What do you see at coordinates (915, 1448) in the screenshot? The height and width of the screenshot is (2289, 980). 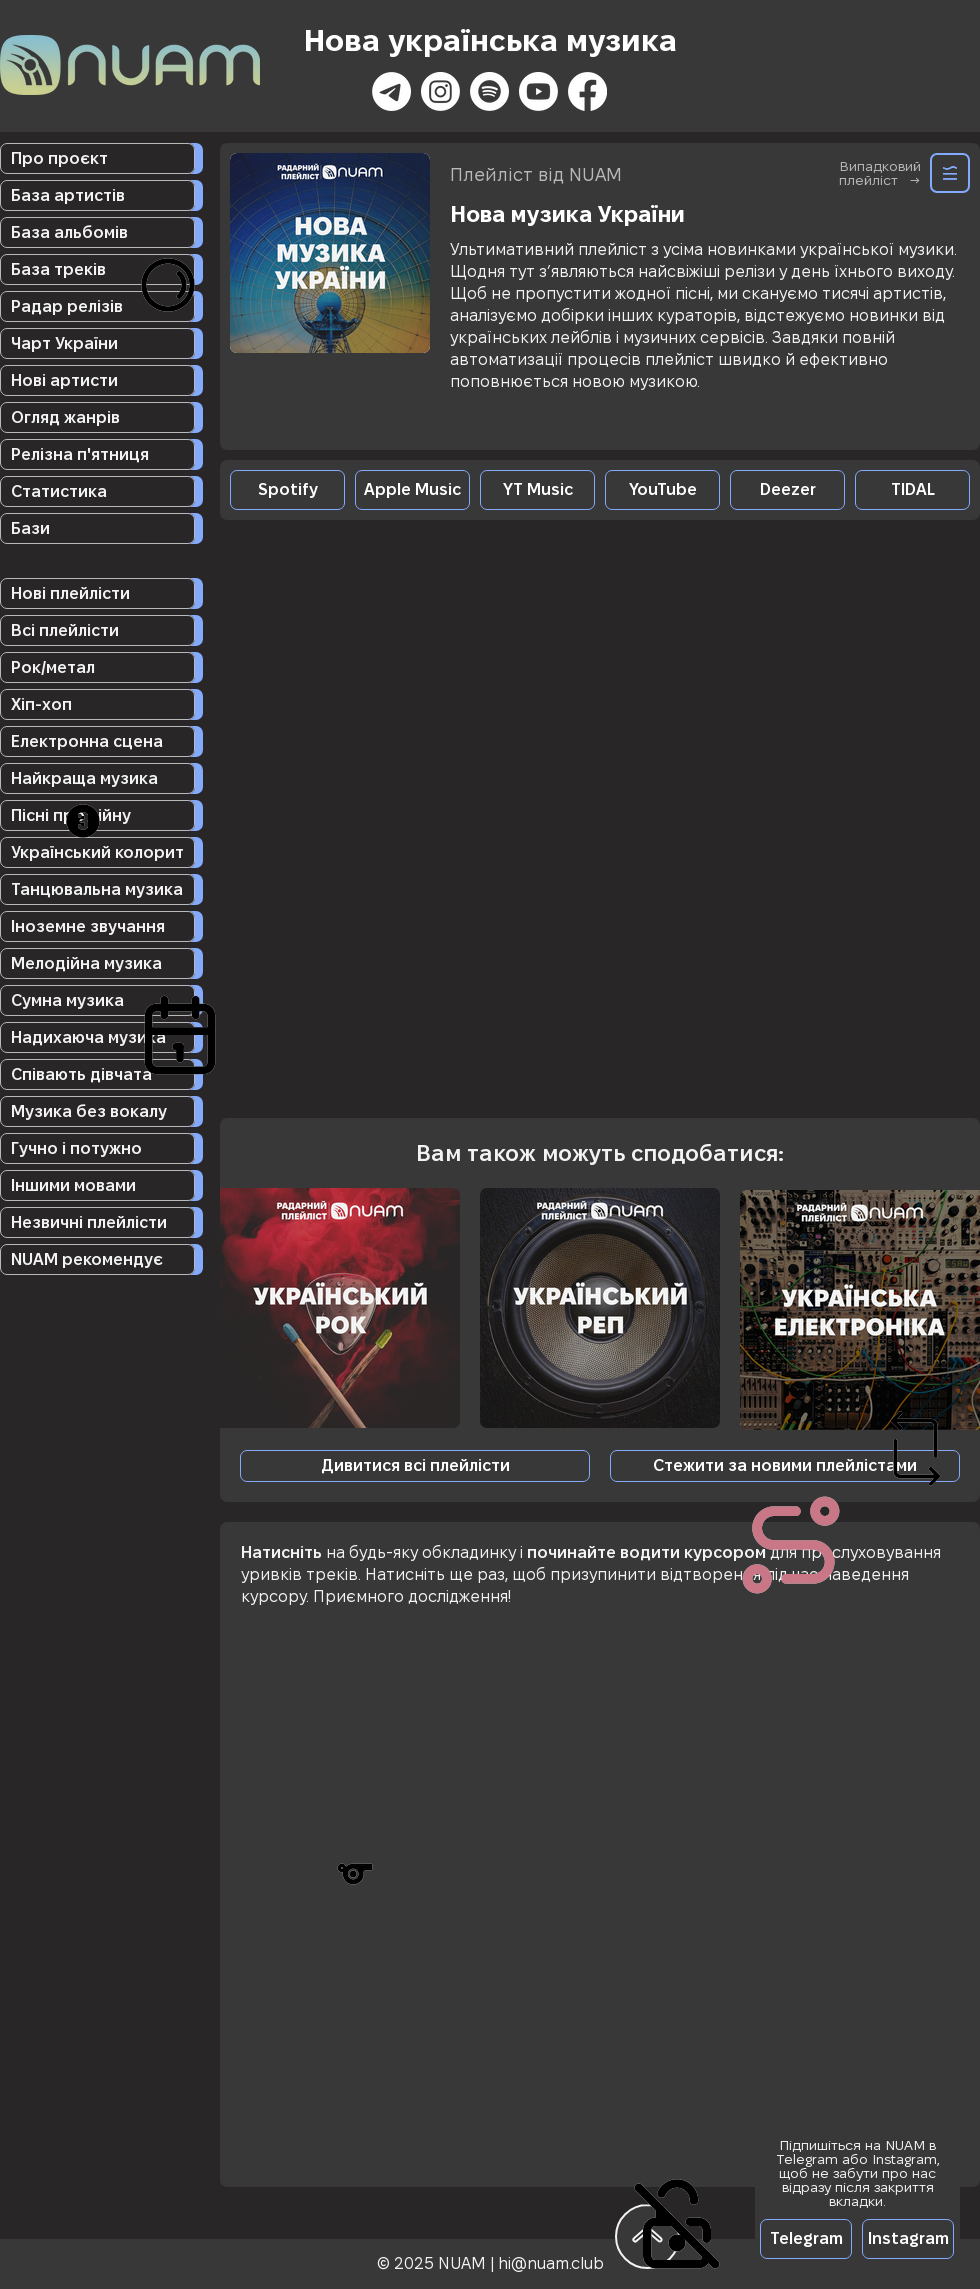 I see `rotate device orientation` at bounding box center [915, 1448].